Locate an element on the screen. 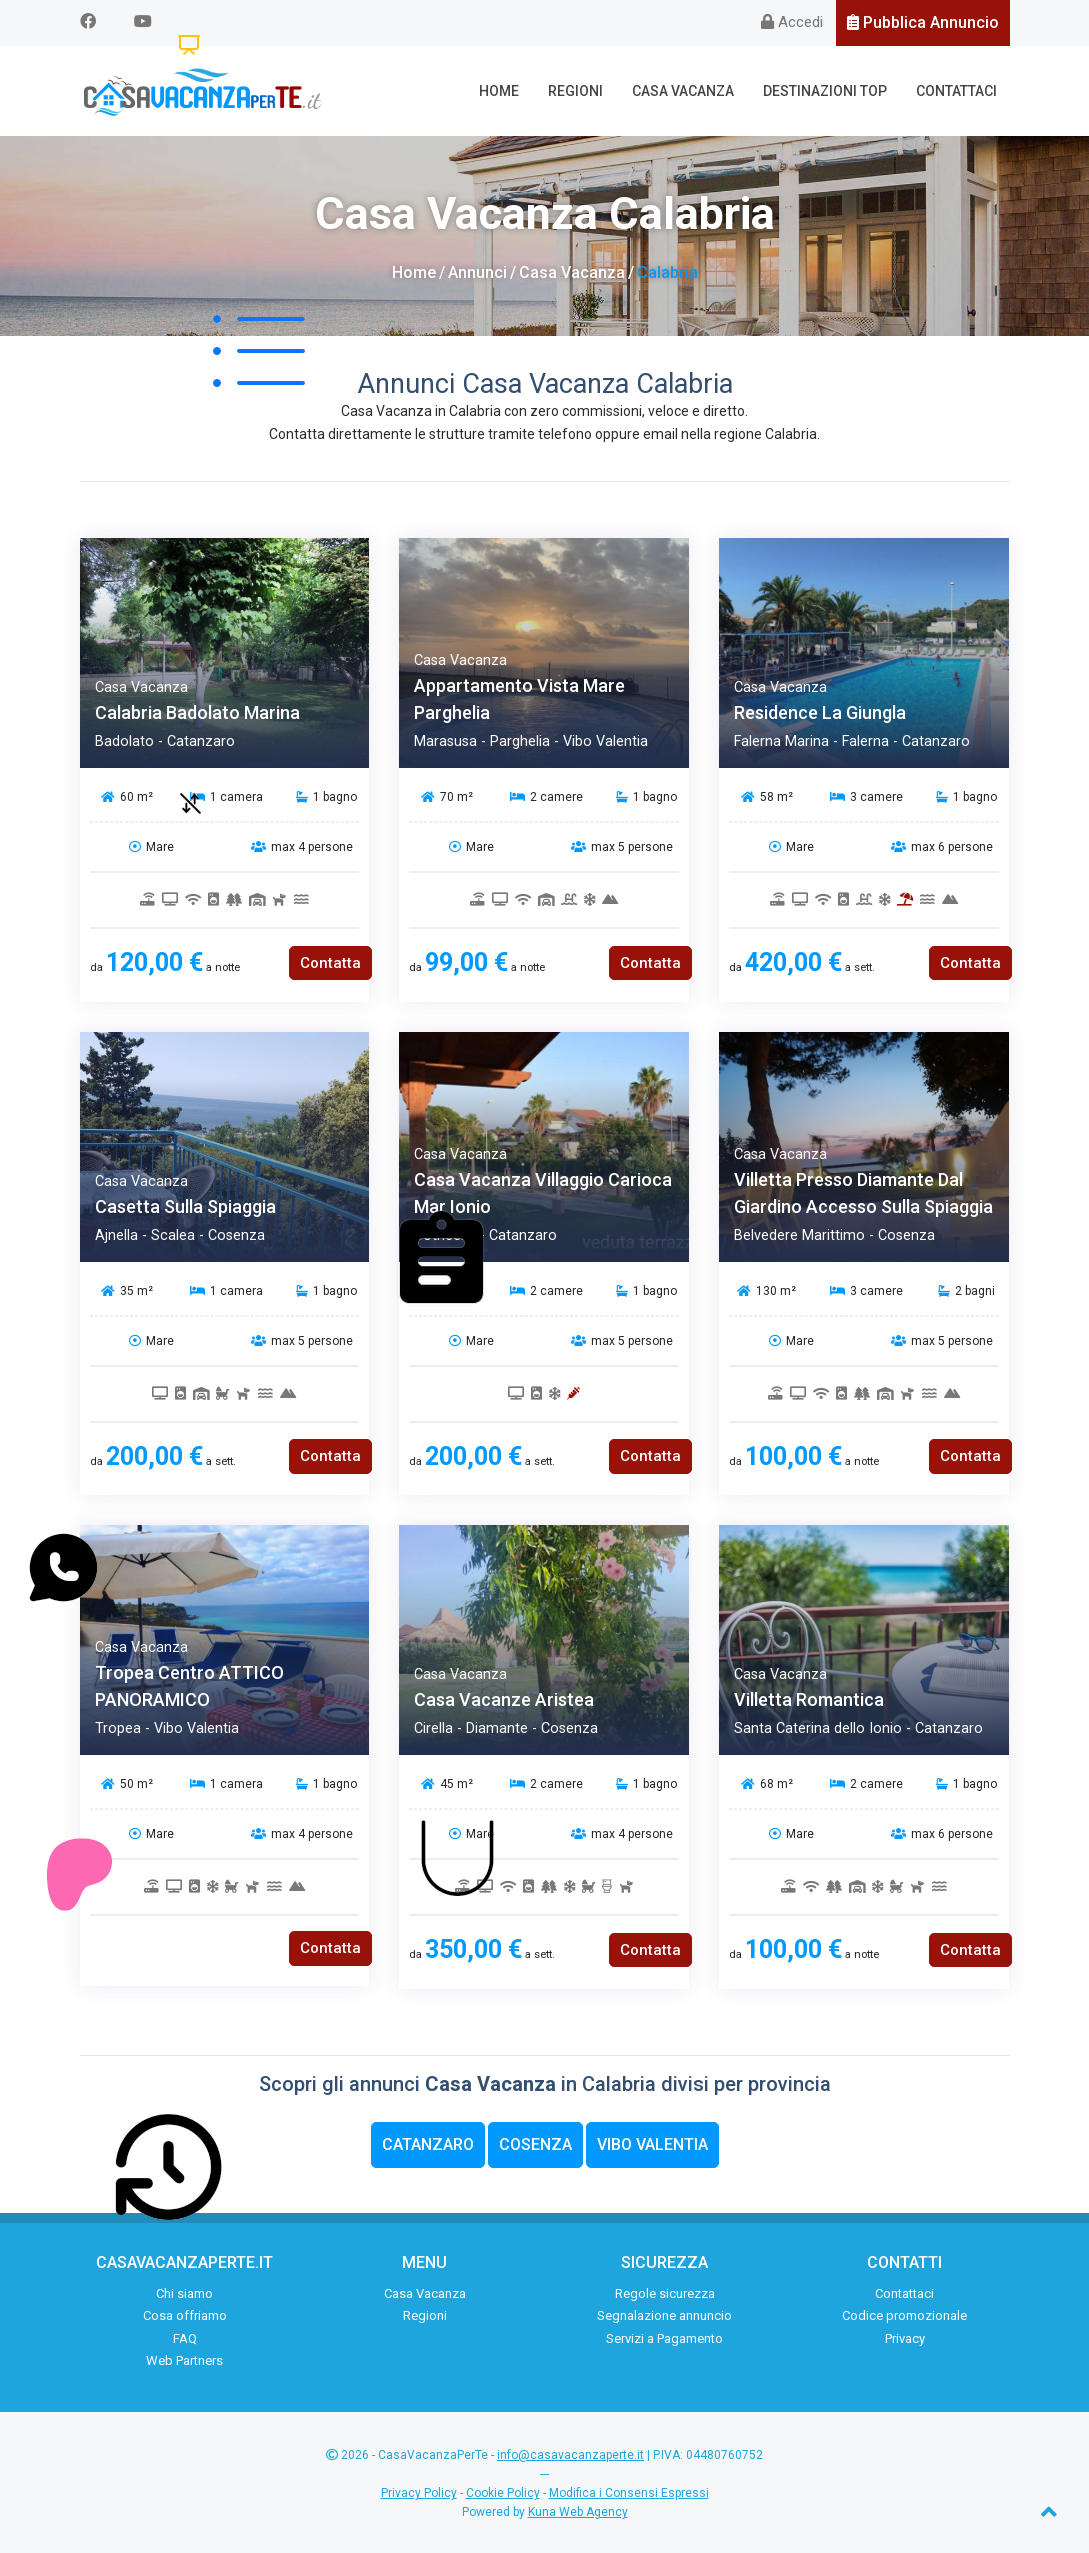  visit patreon page is located at coordinates (79, 1874).